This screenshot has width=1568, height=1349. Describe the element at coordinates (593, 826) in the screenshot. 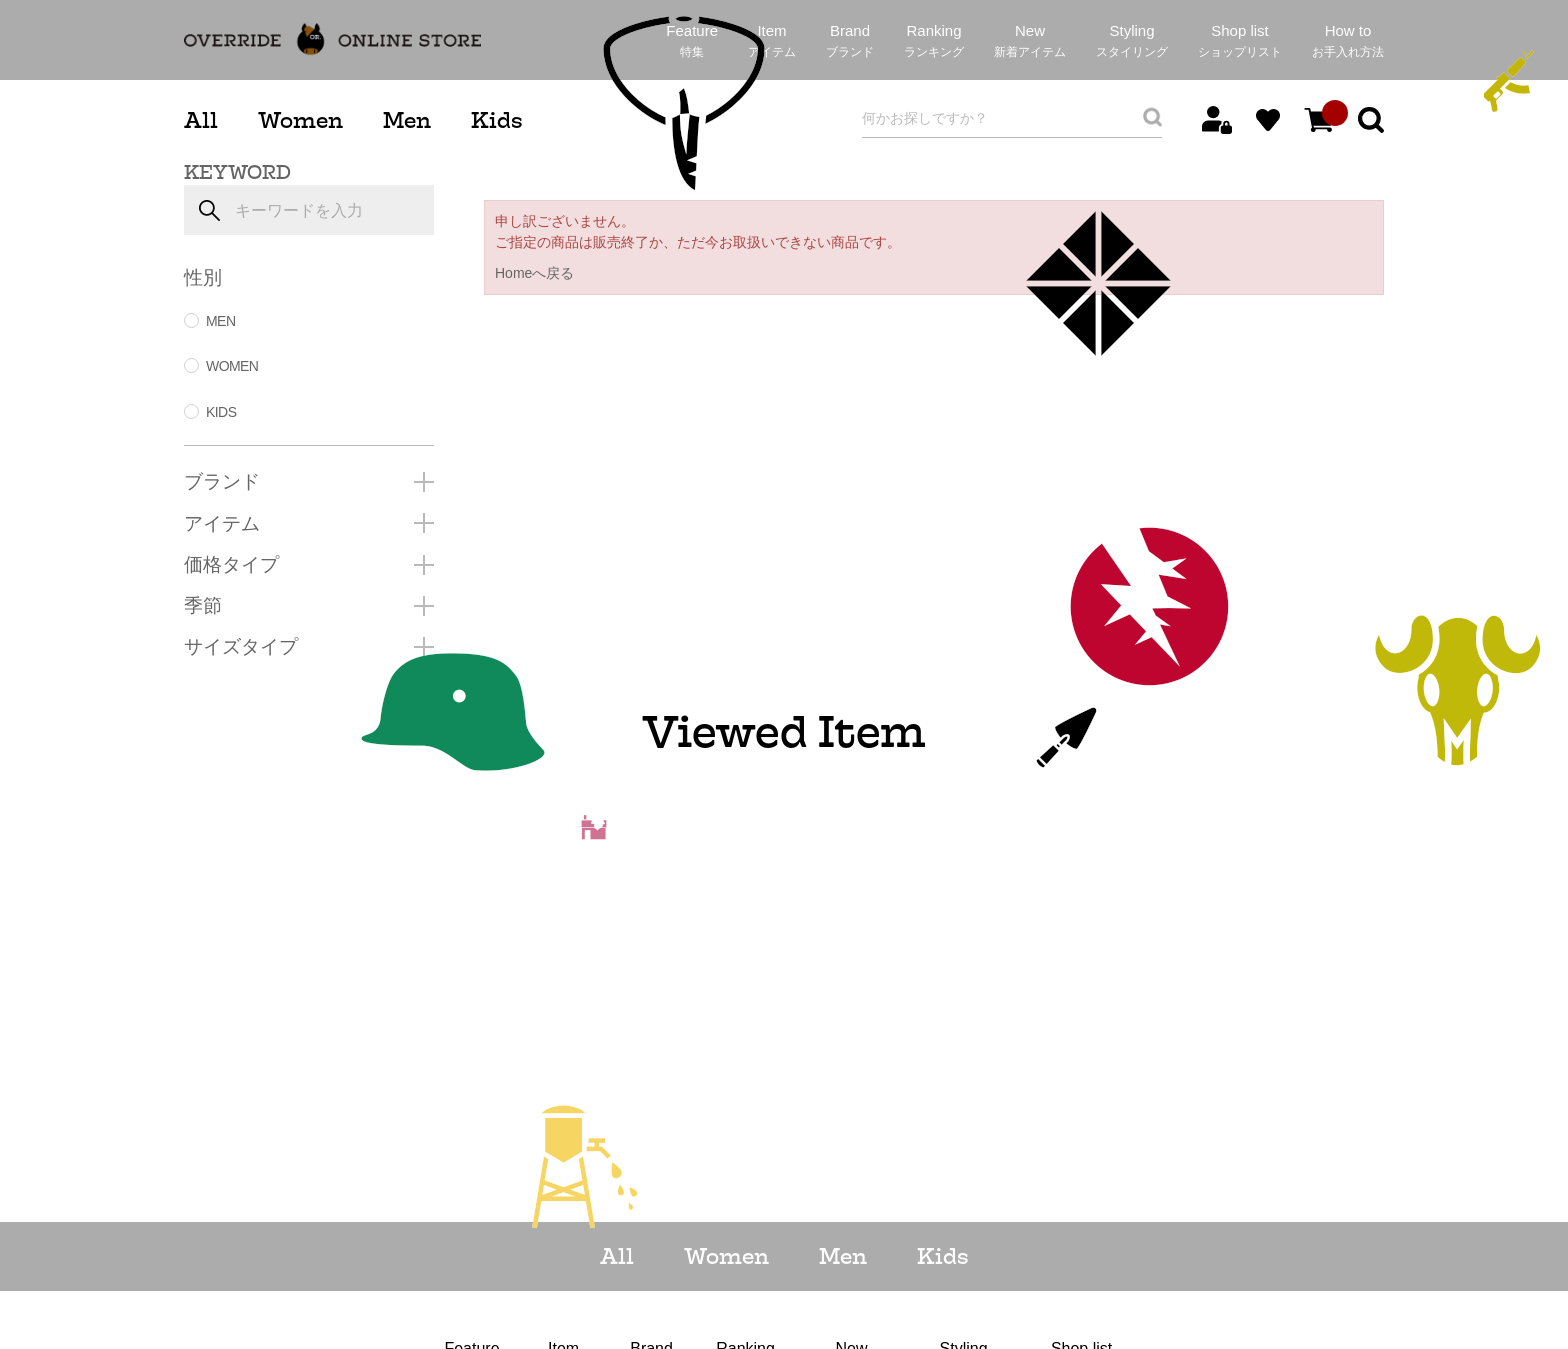

I see `report property damage` at that location.